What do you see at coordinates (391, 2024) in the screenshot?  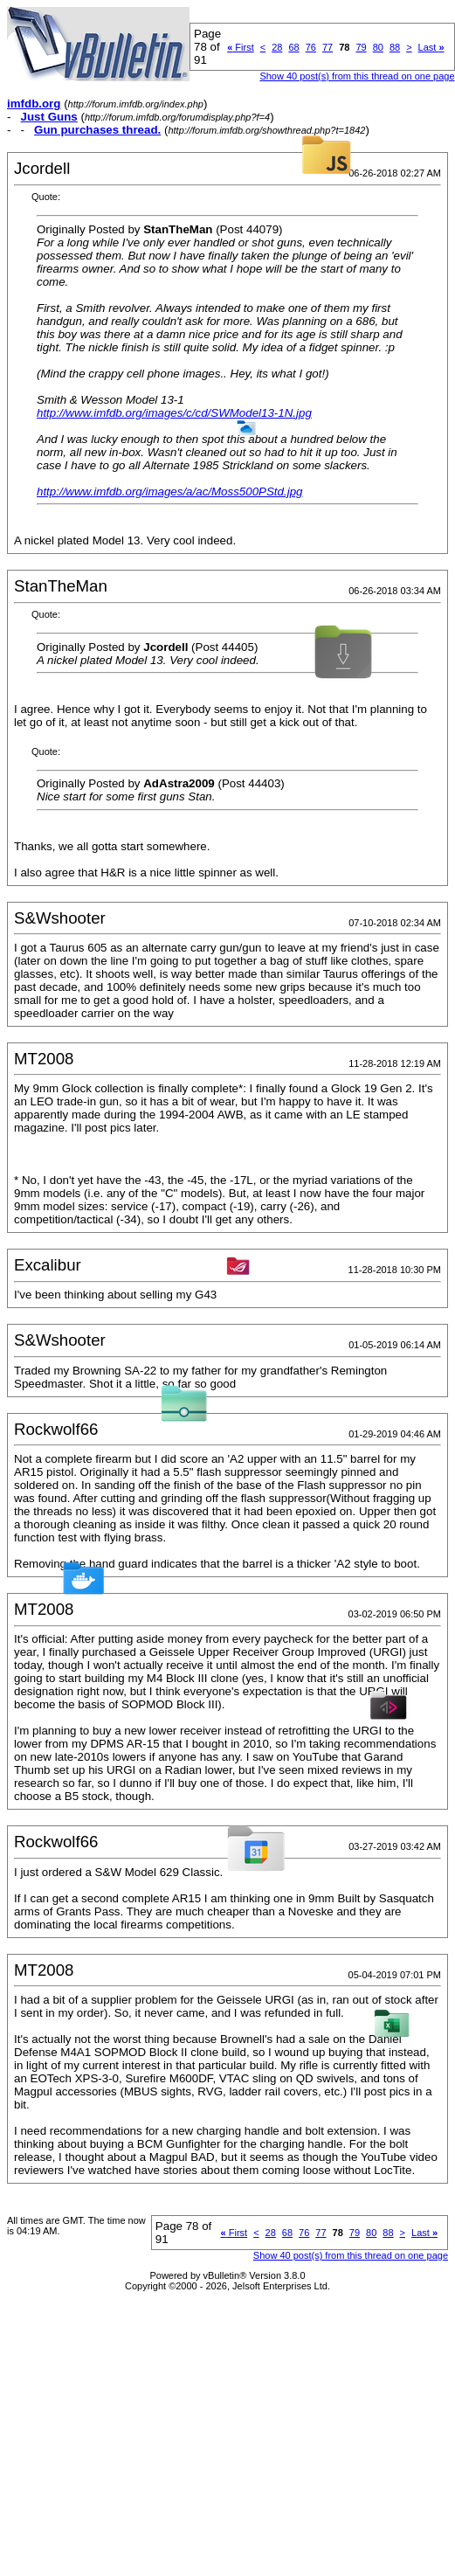 I see `open folder containing Excel spreadsheets` at bounding box center [391, 2024].